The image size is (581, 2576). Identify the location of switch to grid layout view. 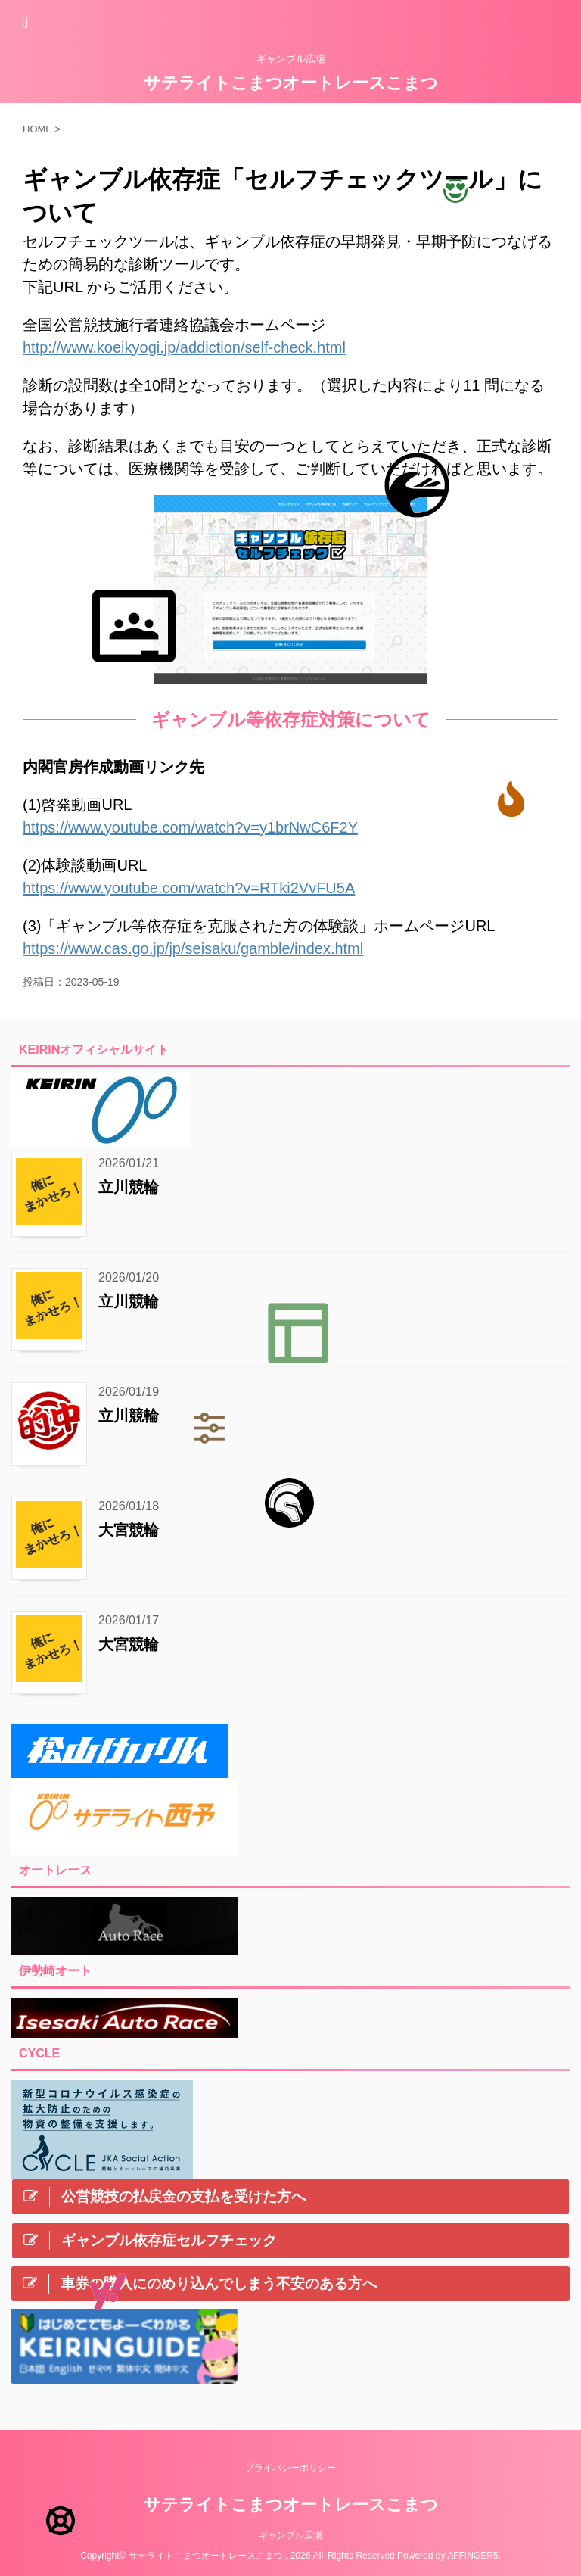
(298, 1333).